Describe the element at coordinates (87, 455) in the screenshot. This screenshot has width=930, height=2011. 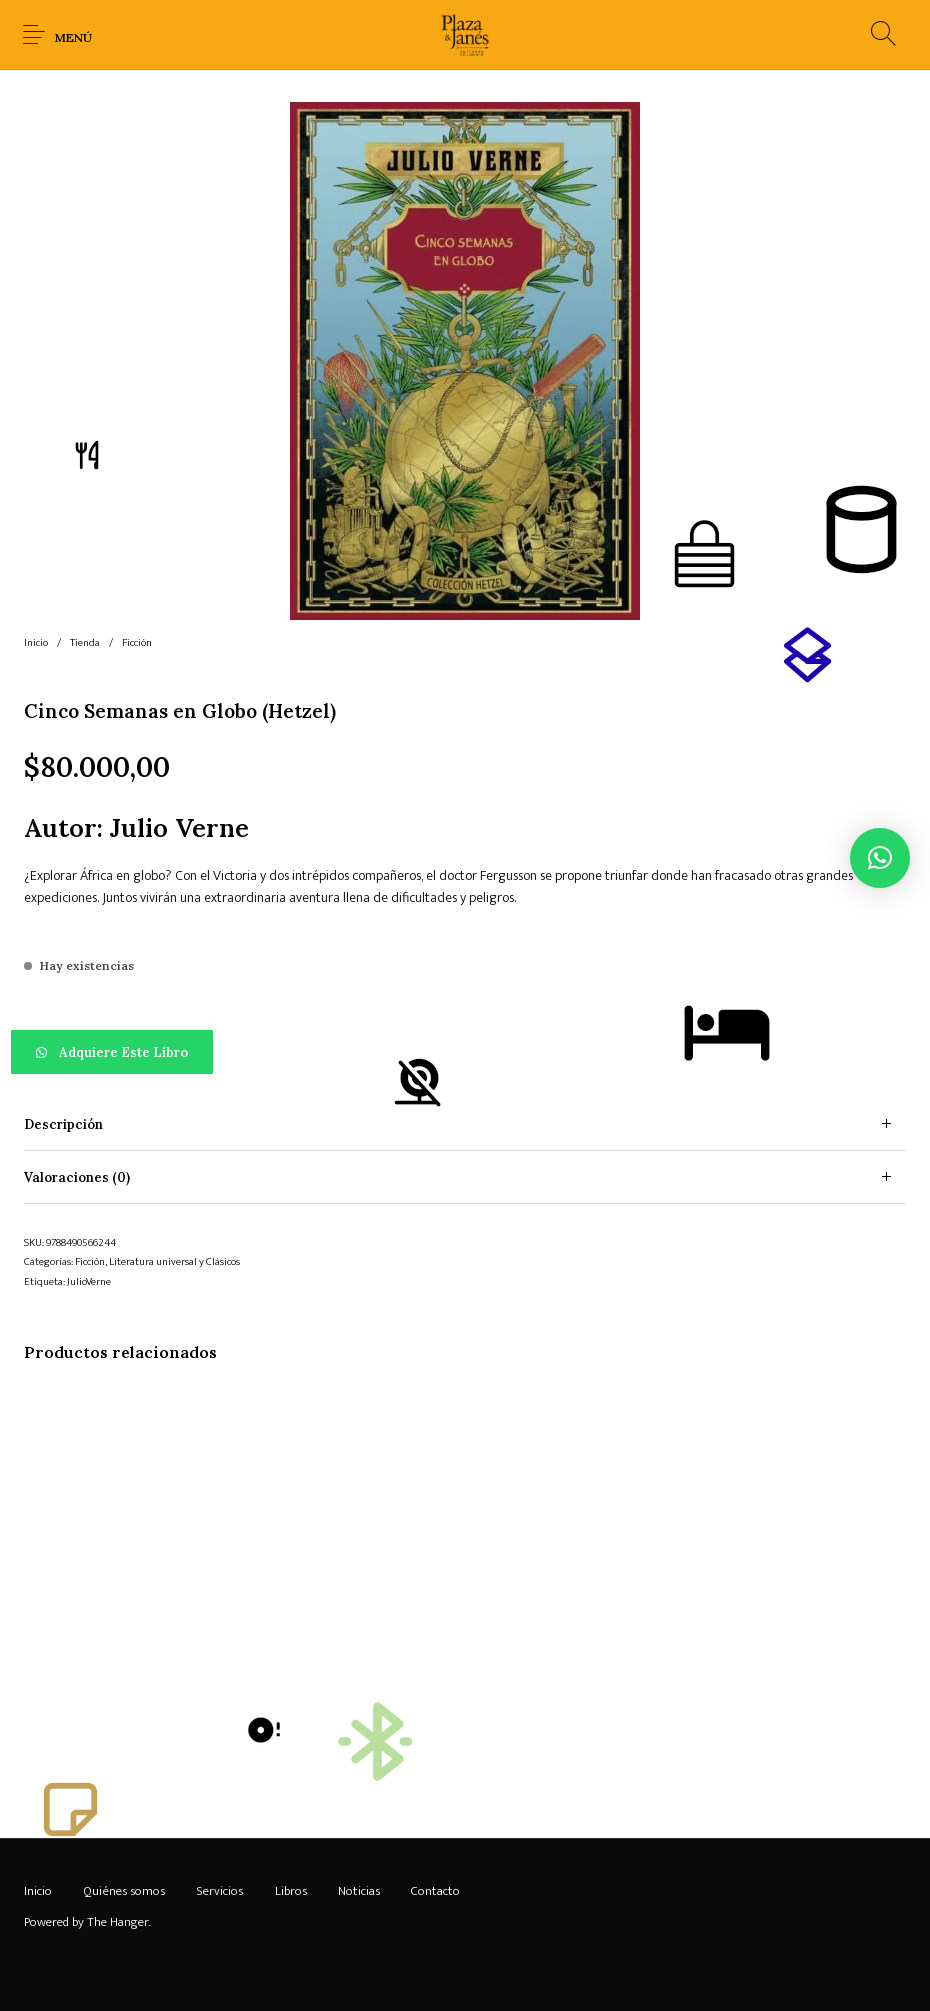
I see `access restaurant or dining options` at that location.